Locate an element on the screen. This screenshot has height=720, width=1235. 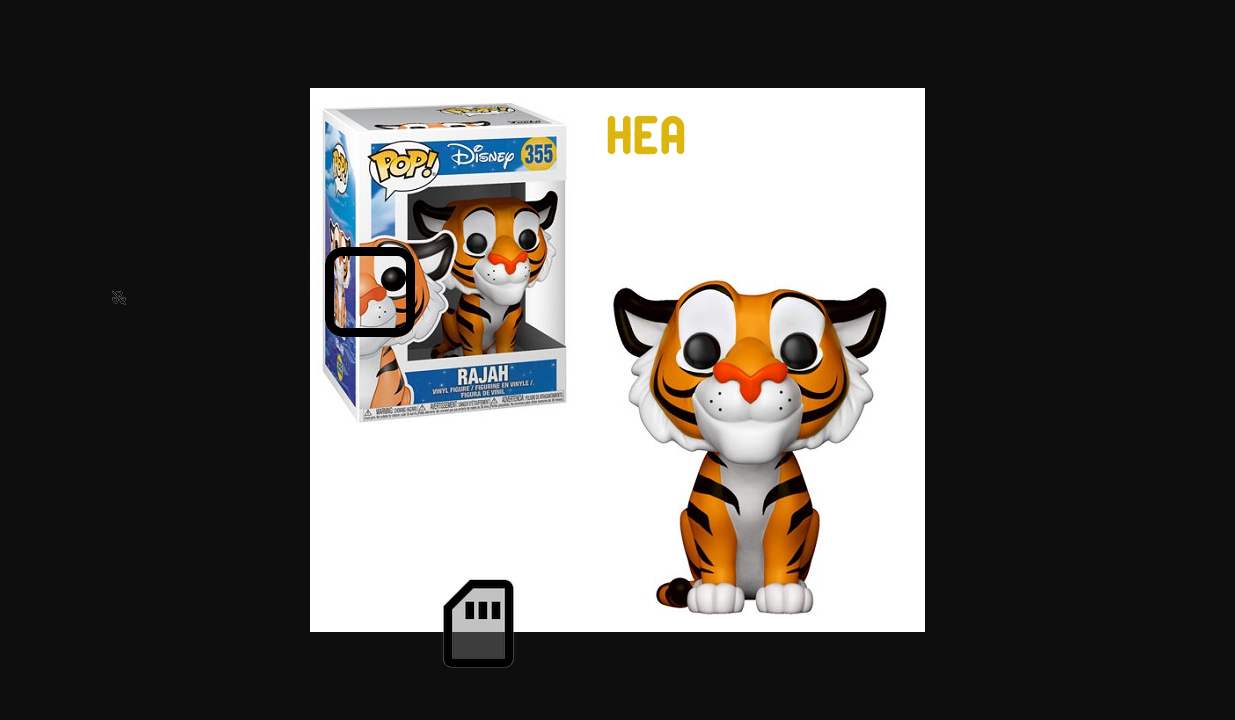
disable radiation or hazard alerts is located at coordinates (119, 298).